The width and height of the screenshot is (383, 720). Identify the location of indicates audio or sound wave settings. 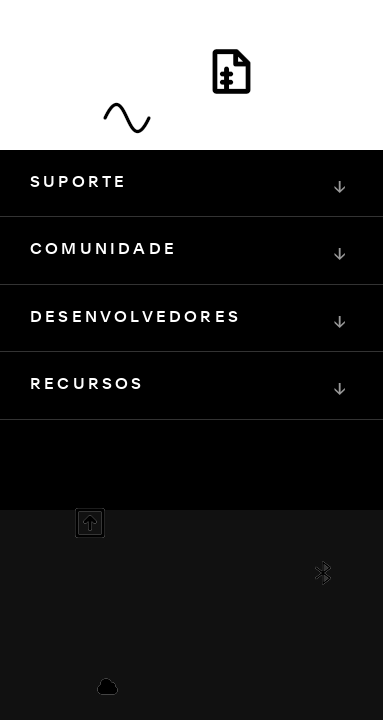
(127, 118).